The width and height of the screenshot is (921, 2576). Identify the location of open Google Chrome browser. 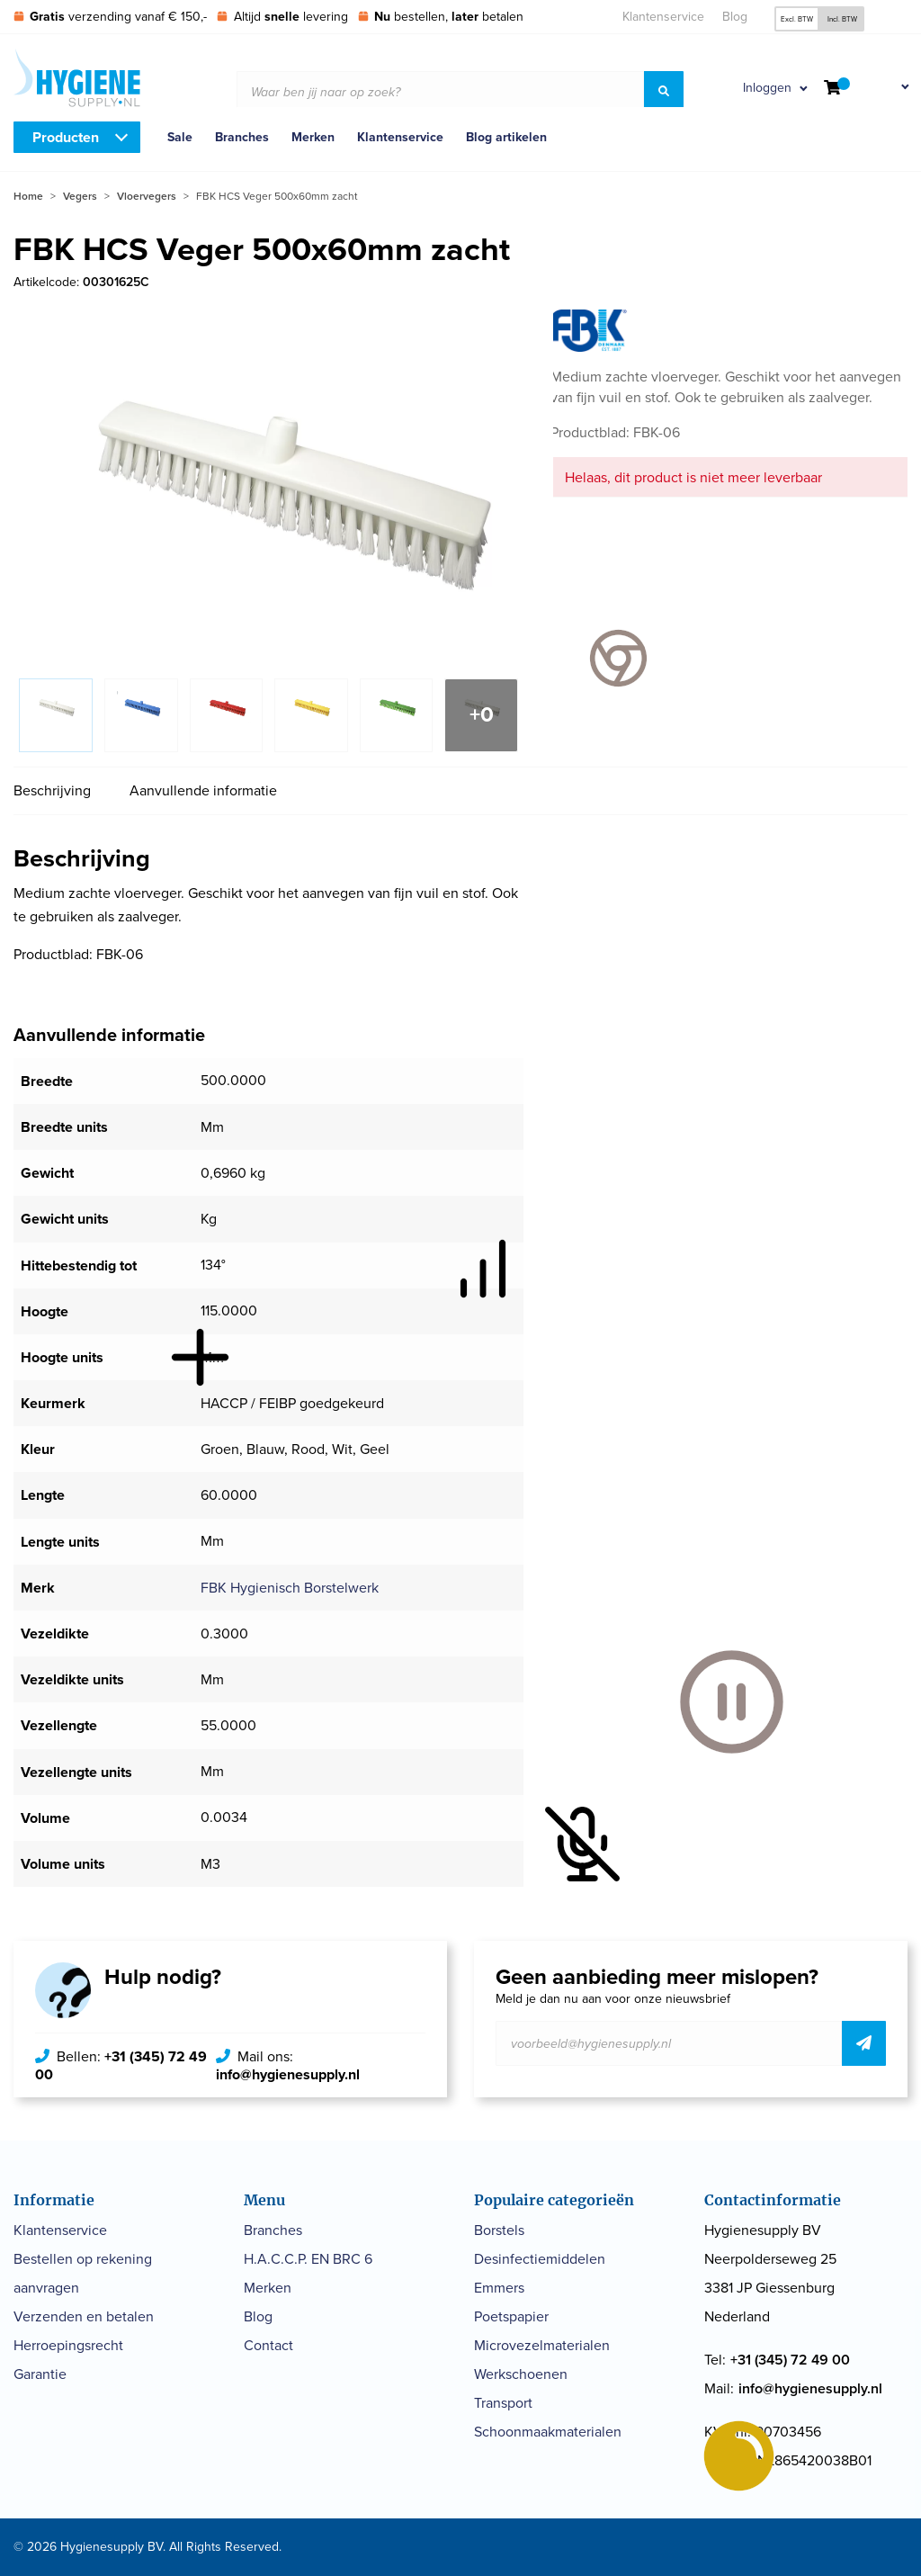
(618, 658).